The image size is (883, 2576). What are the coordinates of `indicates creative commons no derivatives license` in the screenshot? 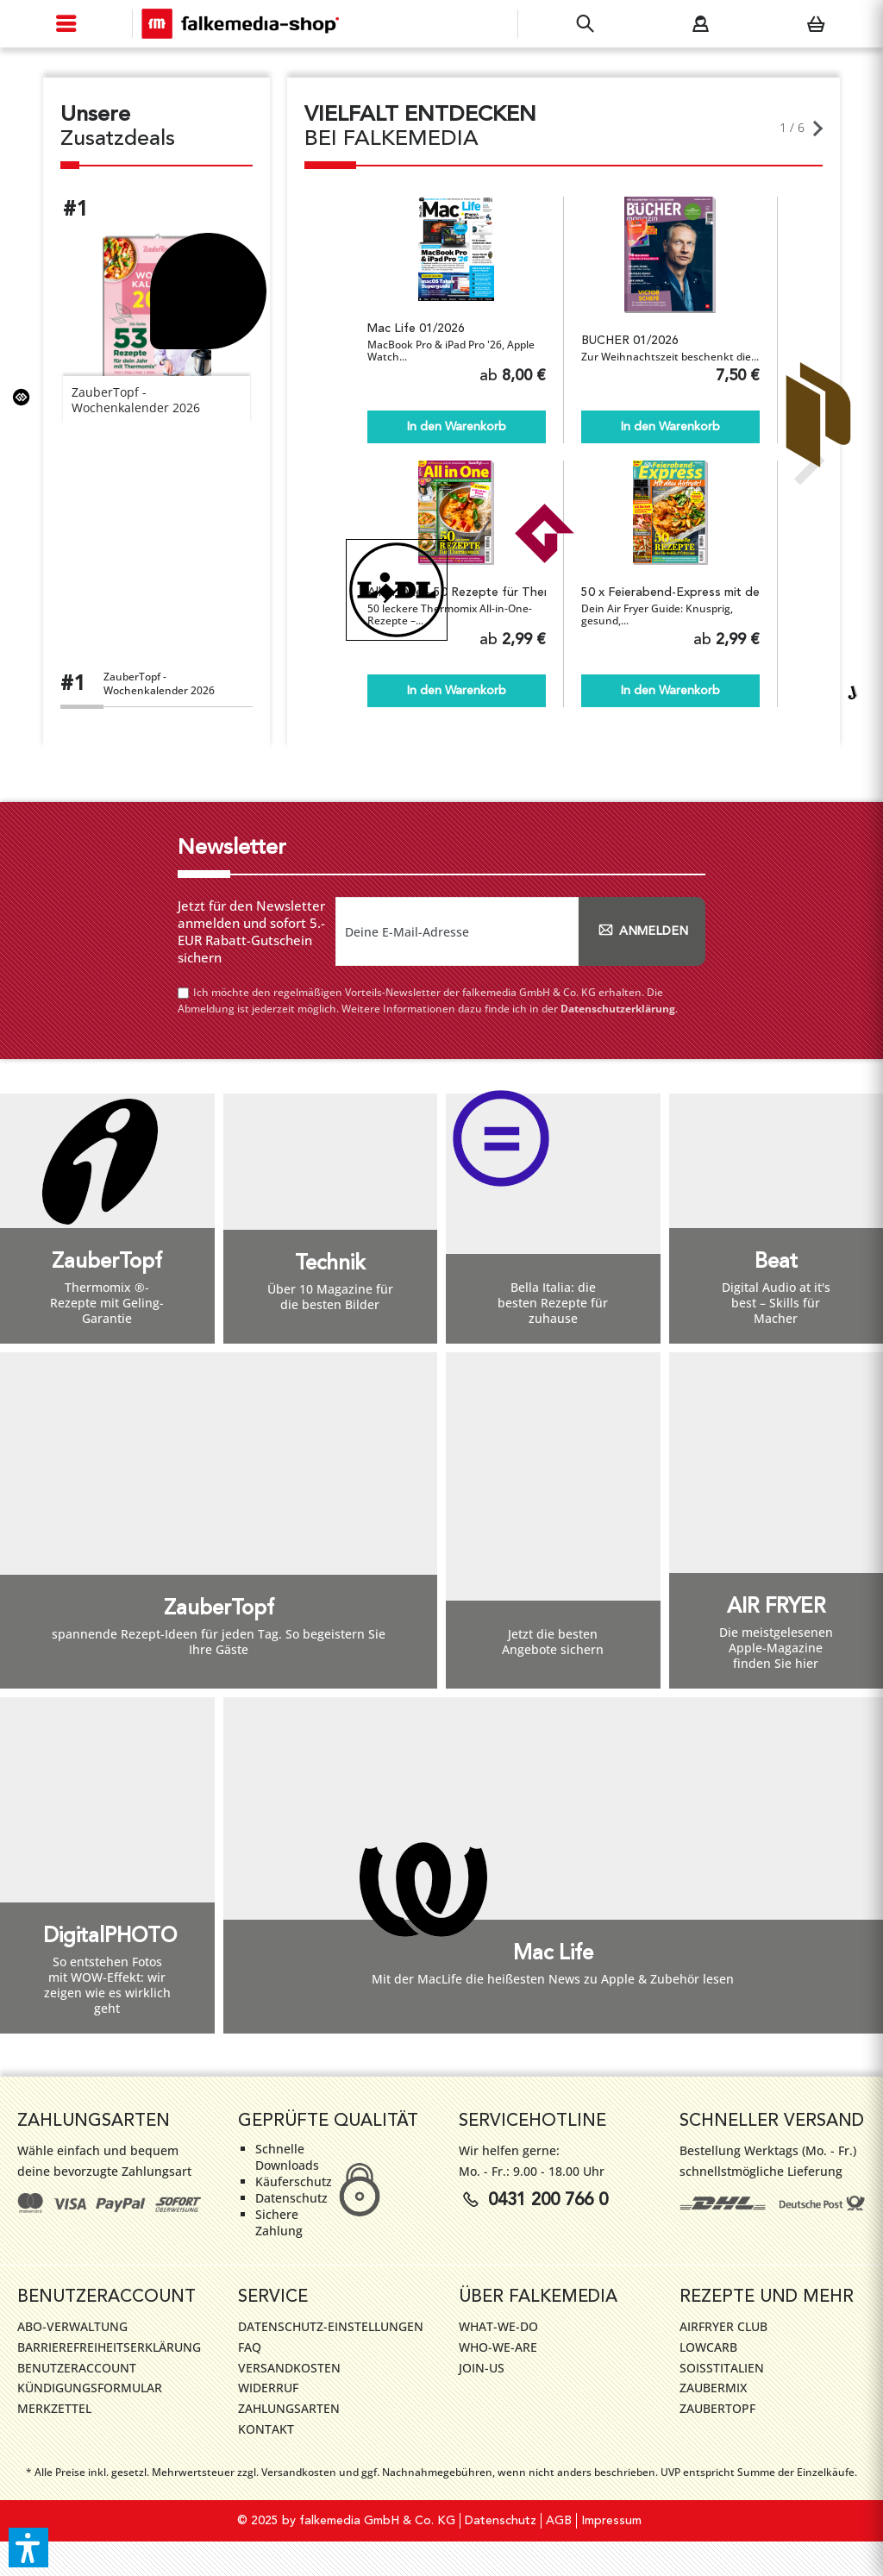 It's located at (501, 1138).